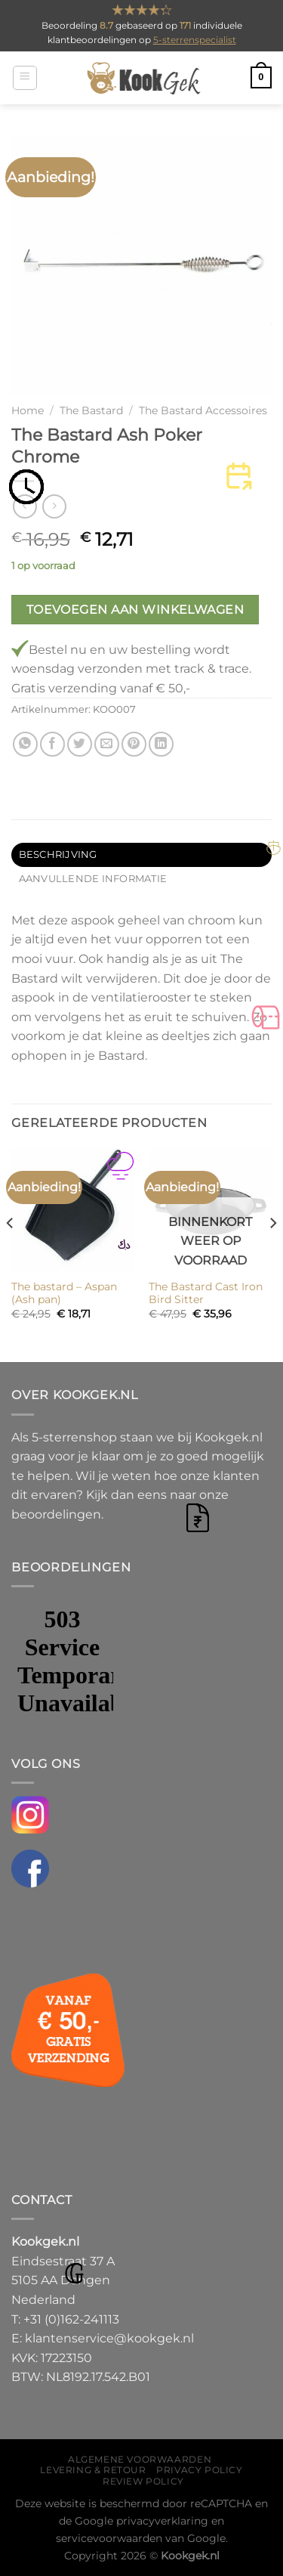  I want to click on indicates currency in Iraqi or Kuwaiti dinar, so click(124, 1244).